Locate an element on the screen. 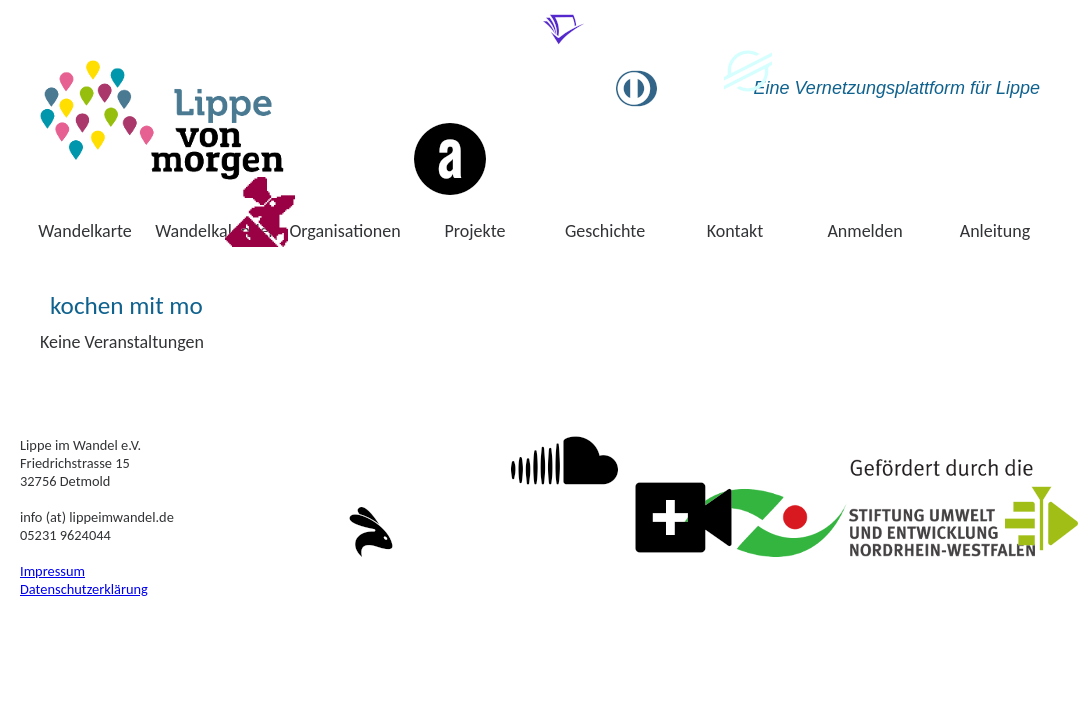 The image size is (1080, 720). keploy brand logo is located at coordinates (371, 532).